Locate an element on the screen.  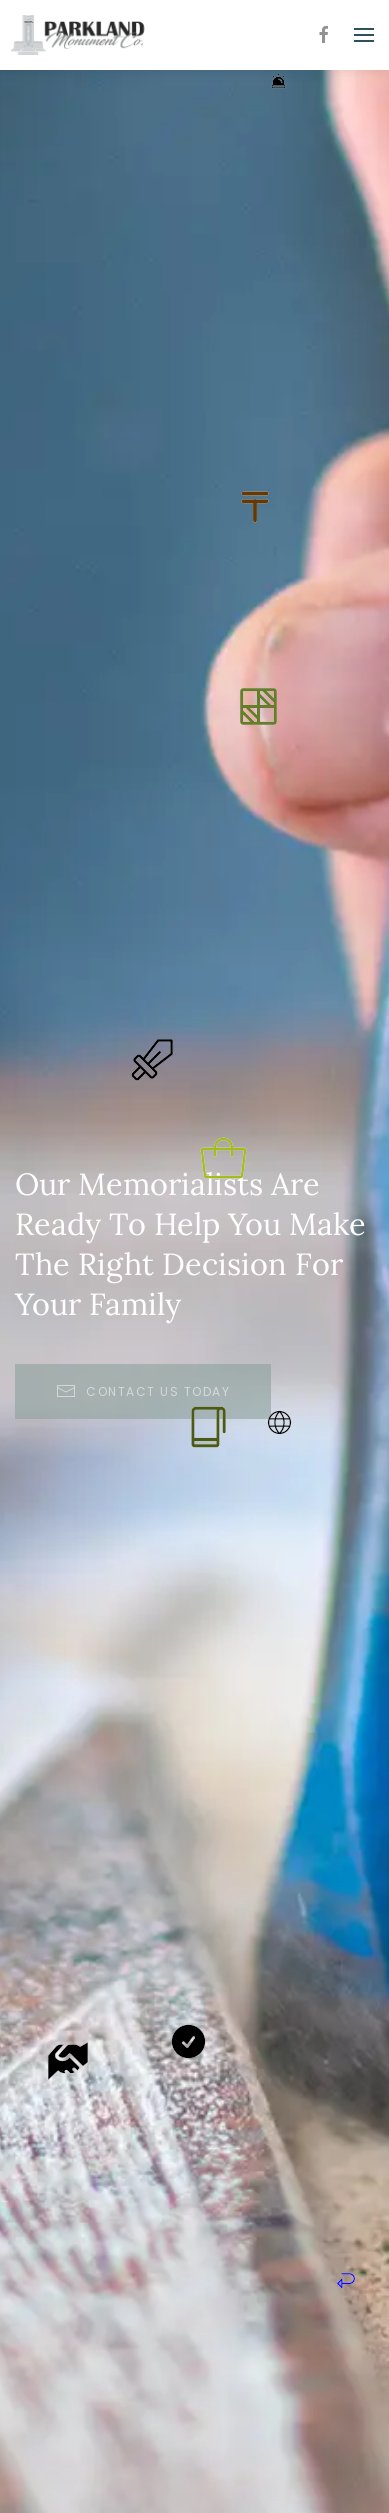
indicates towel or linen amenities available is located at coordinates (207, 1427).